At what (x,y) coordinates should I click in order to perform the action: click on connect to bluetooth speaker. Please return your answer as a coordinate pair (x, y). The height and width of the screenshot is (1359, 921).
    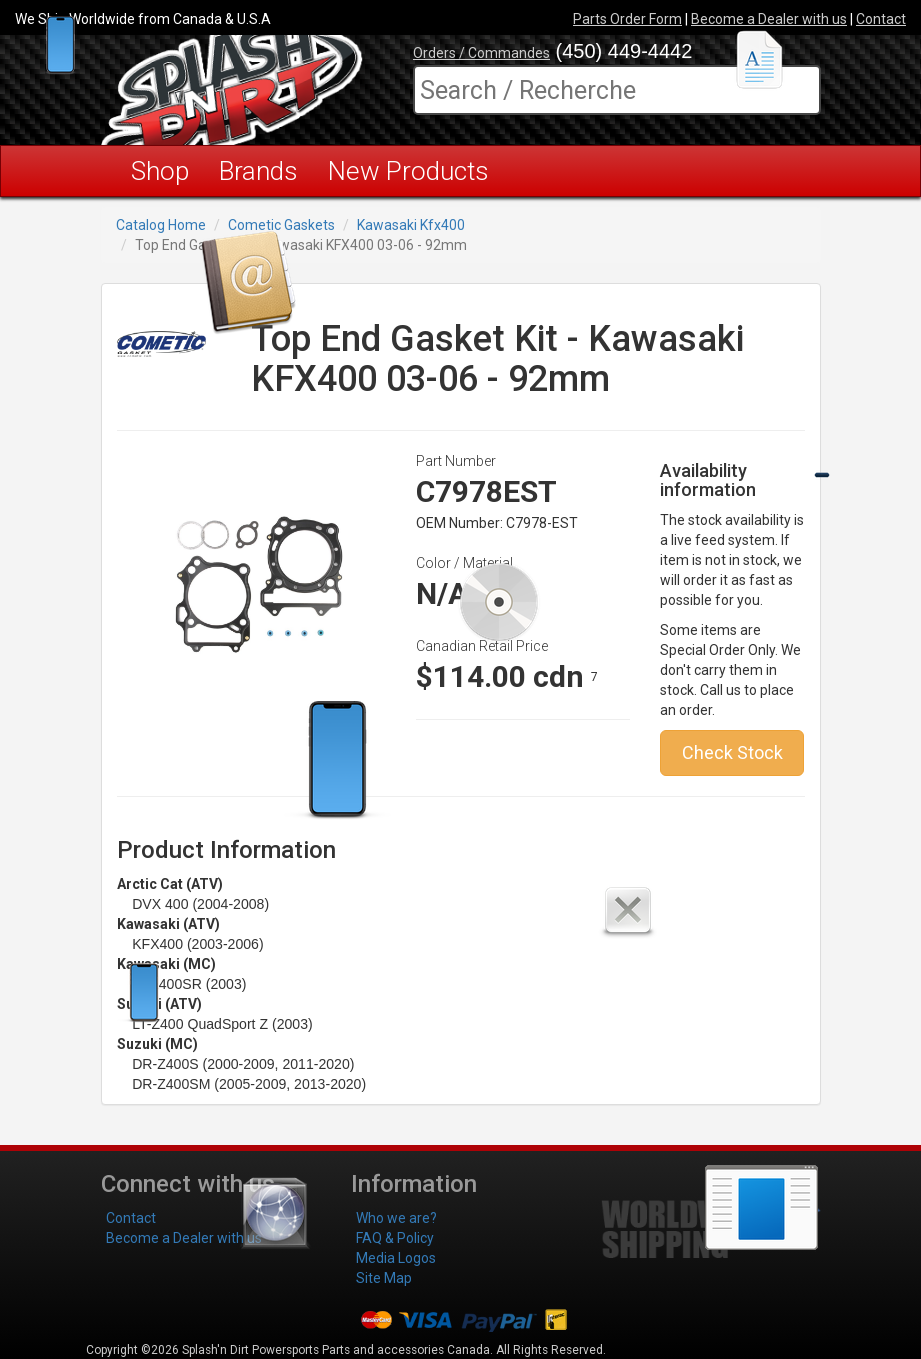
    Looking at the image, I should click on (822, 475).